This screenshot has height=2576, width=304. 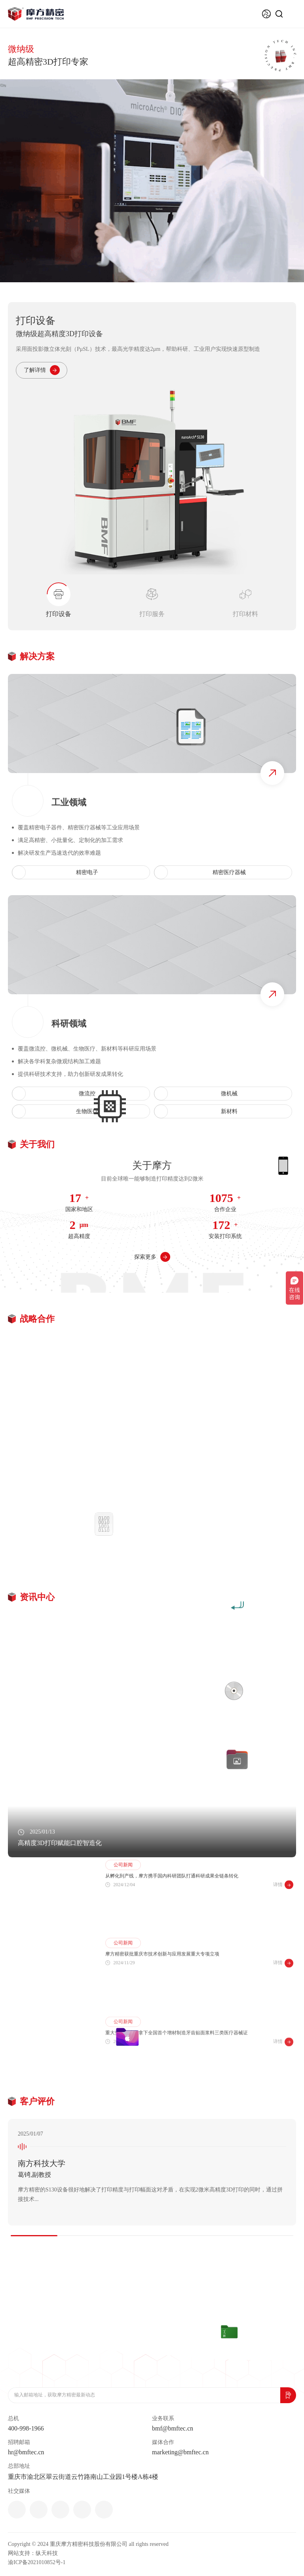 What do you see at coordinates (237, 1759) in the screenshot?
I see `open your pictures folder` at bounding box center [237, 1759].